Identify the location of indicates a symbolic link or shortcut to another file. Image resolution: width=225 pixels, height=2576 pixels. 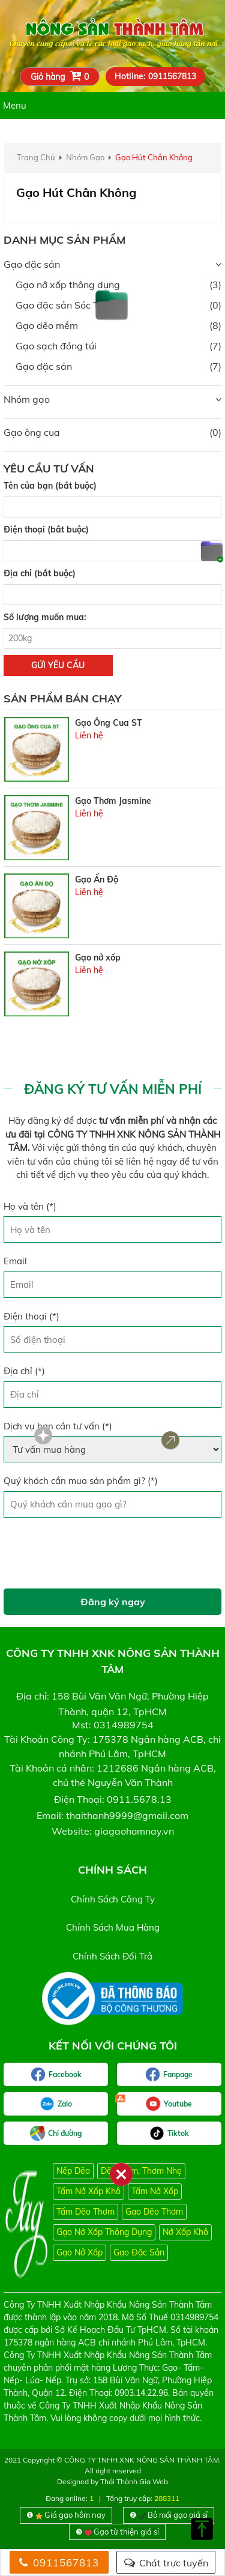
(170, 1440).